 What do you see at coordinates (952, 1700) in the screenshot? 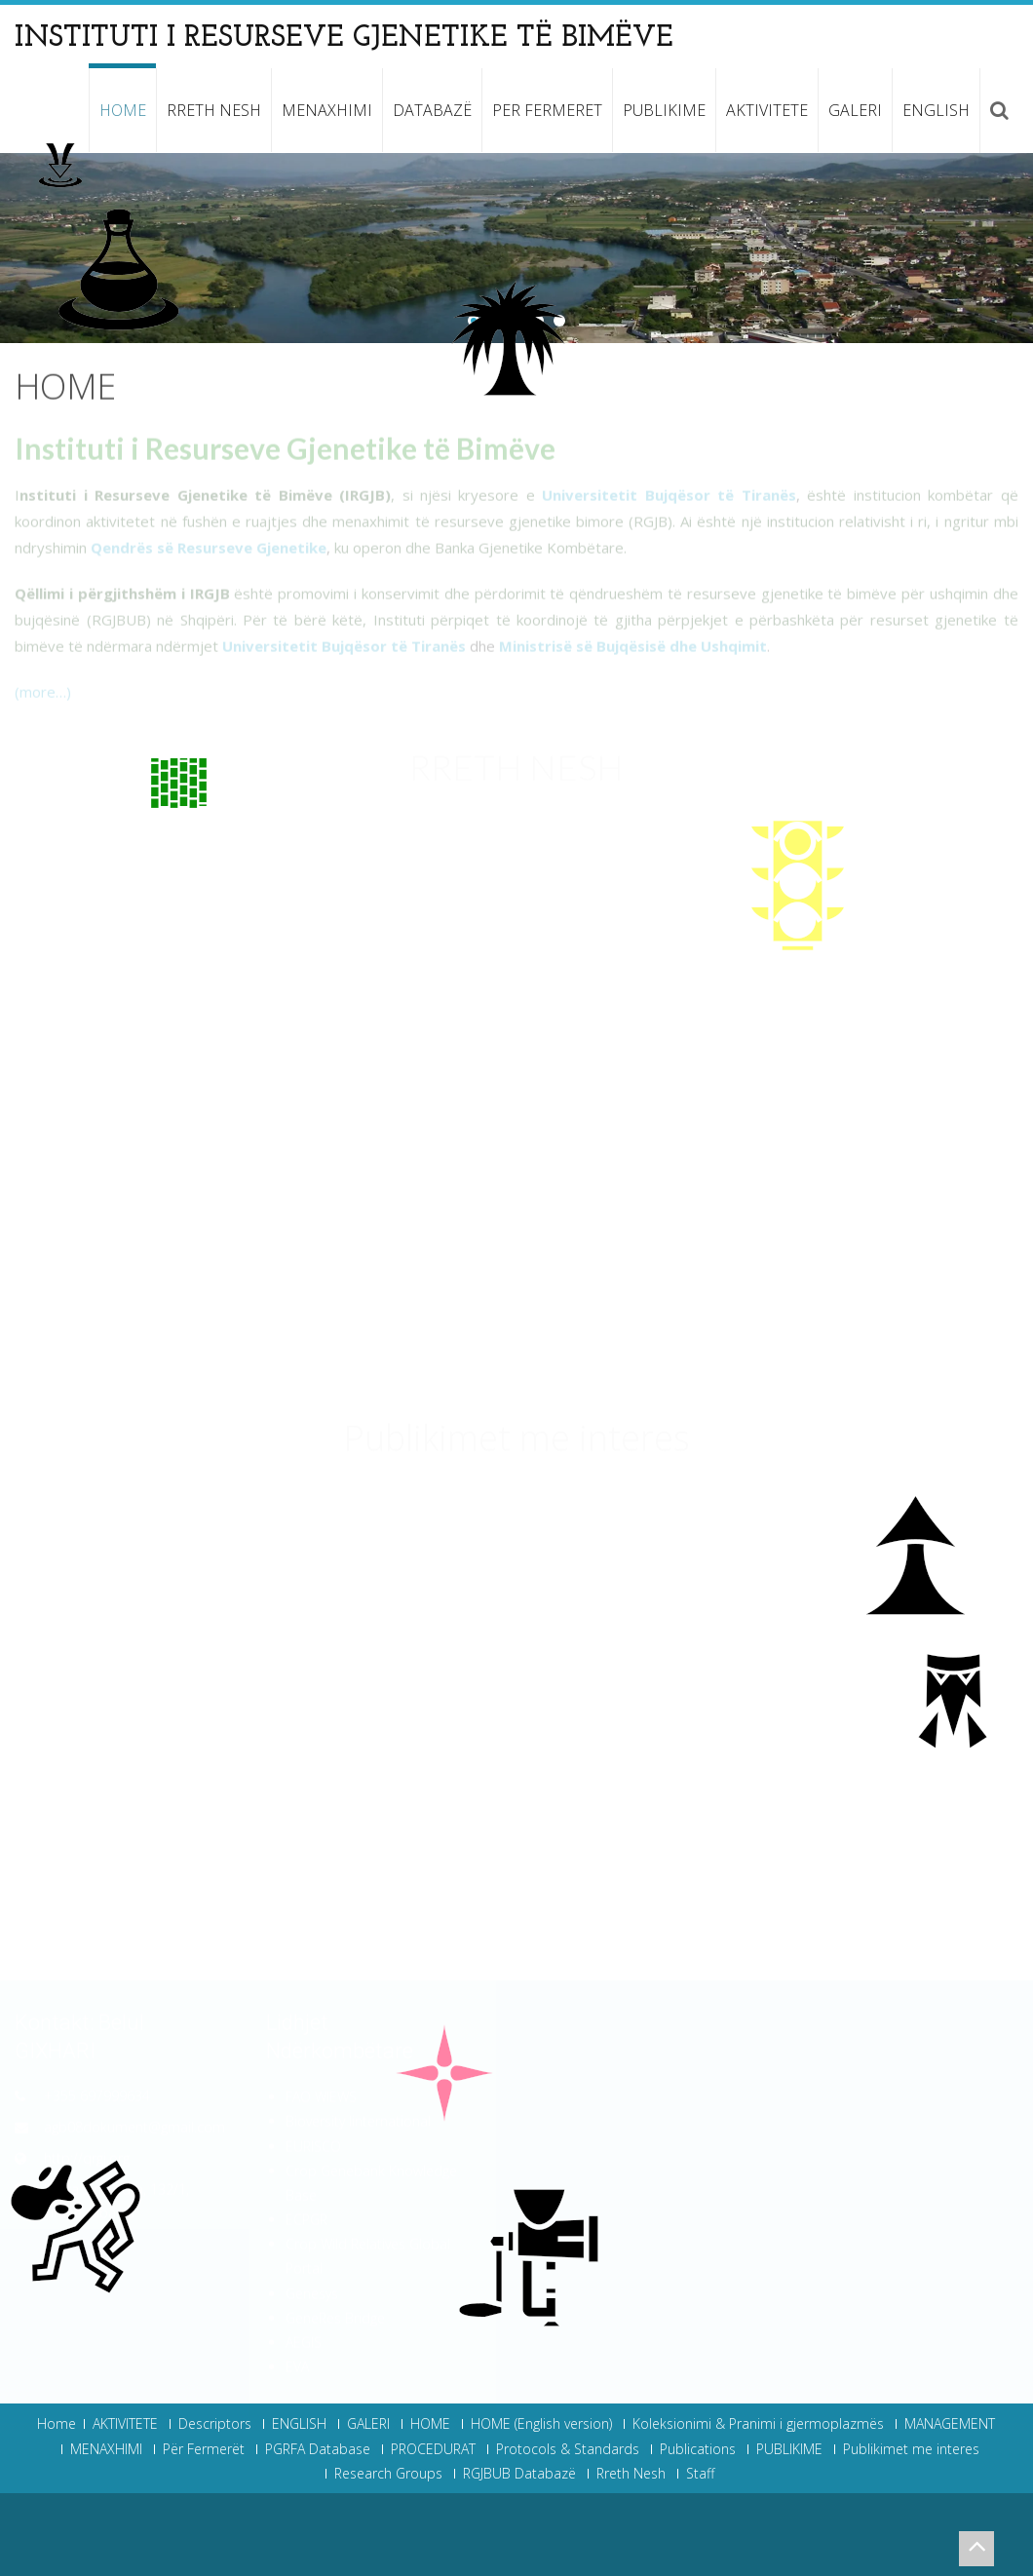
I see `indicates a revoked or lost achievement` at bounding box center [952, 1700].